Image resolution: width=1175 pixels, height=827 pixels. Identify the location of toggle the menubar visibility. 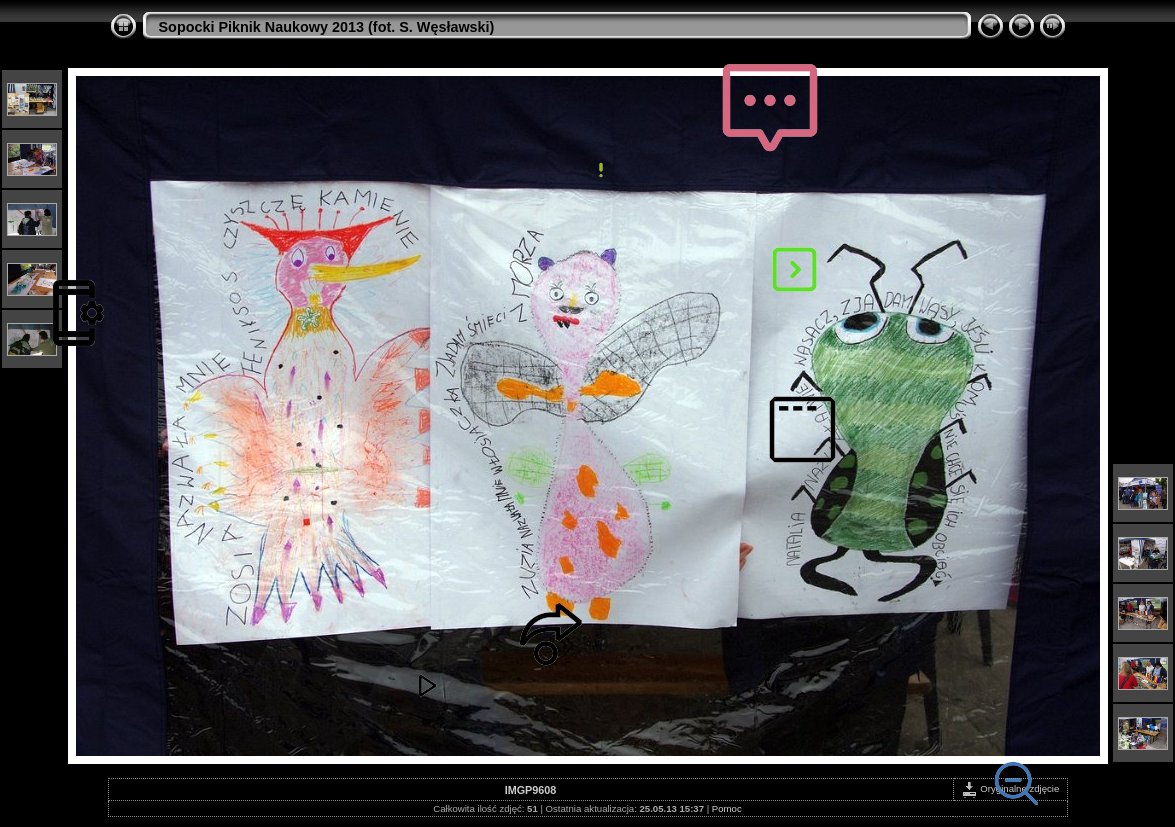
(802, 429).